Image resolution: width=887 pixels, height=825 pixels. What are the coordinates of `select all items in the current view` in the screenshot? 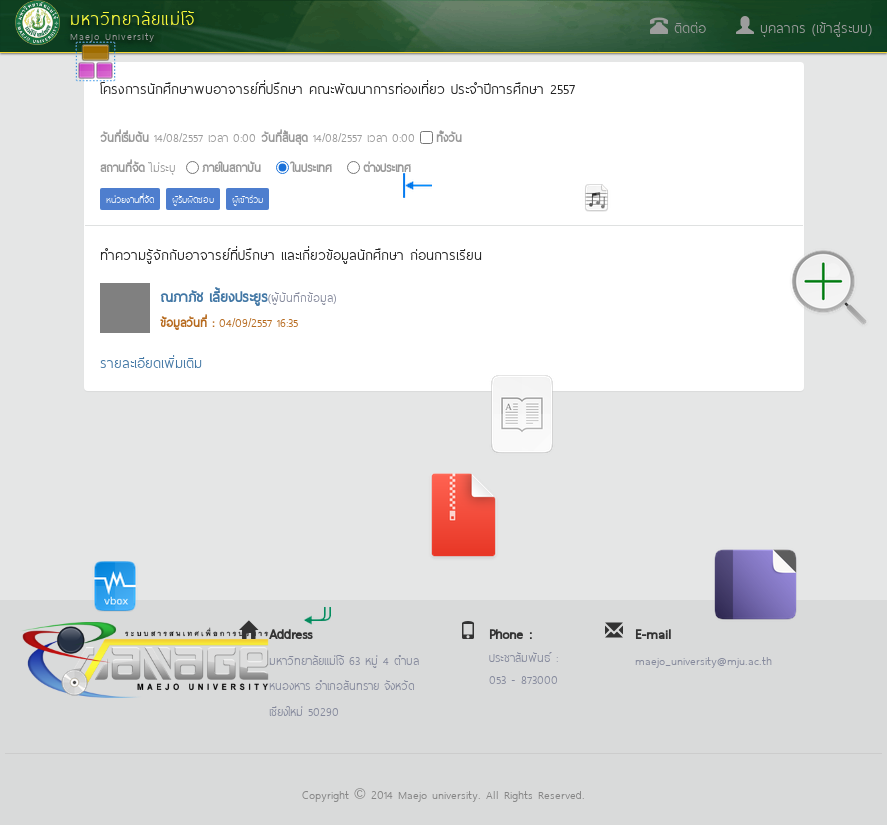 It's located at (95, 61).